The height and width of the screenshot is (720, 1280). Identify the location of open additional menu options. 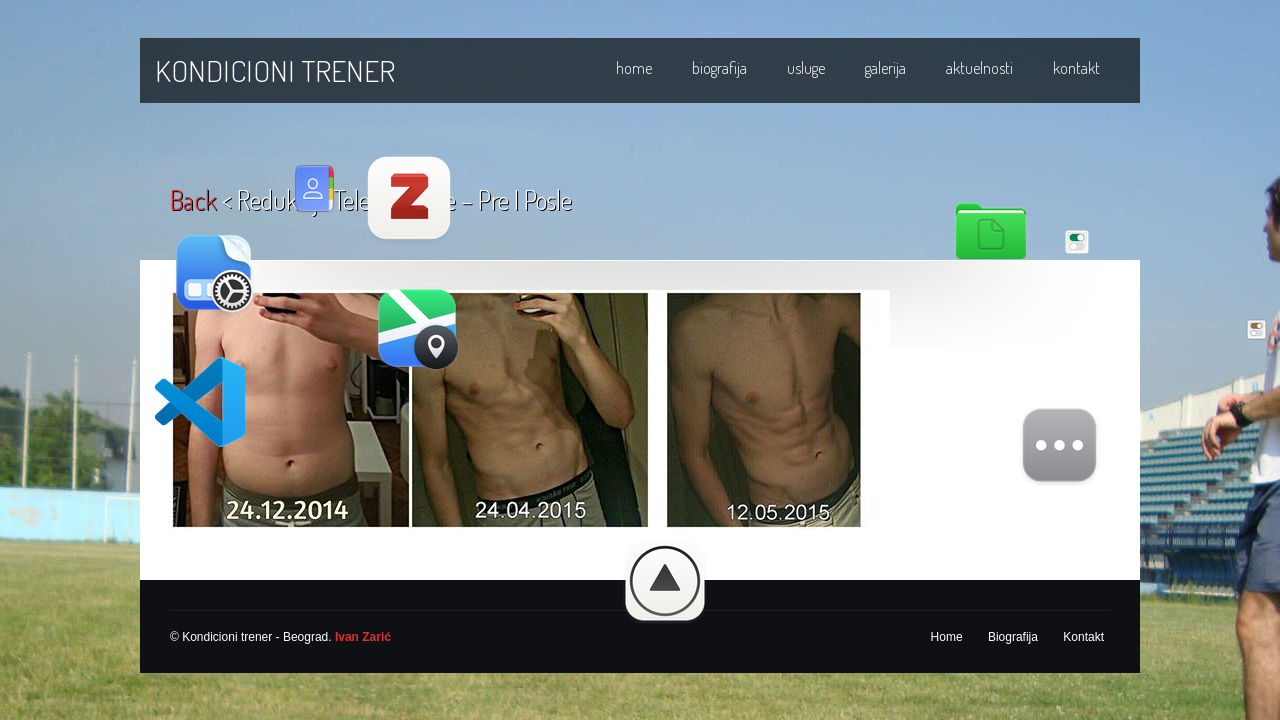
(1059, 446).